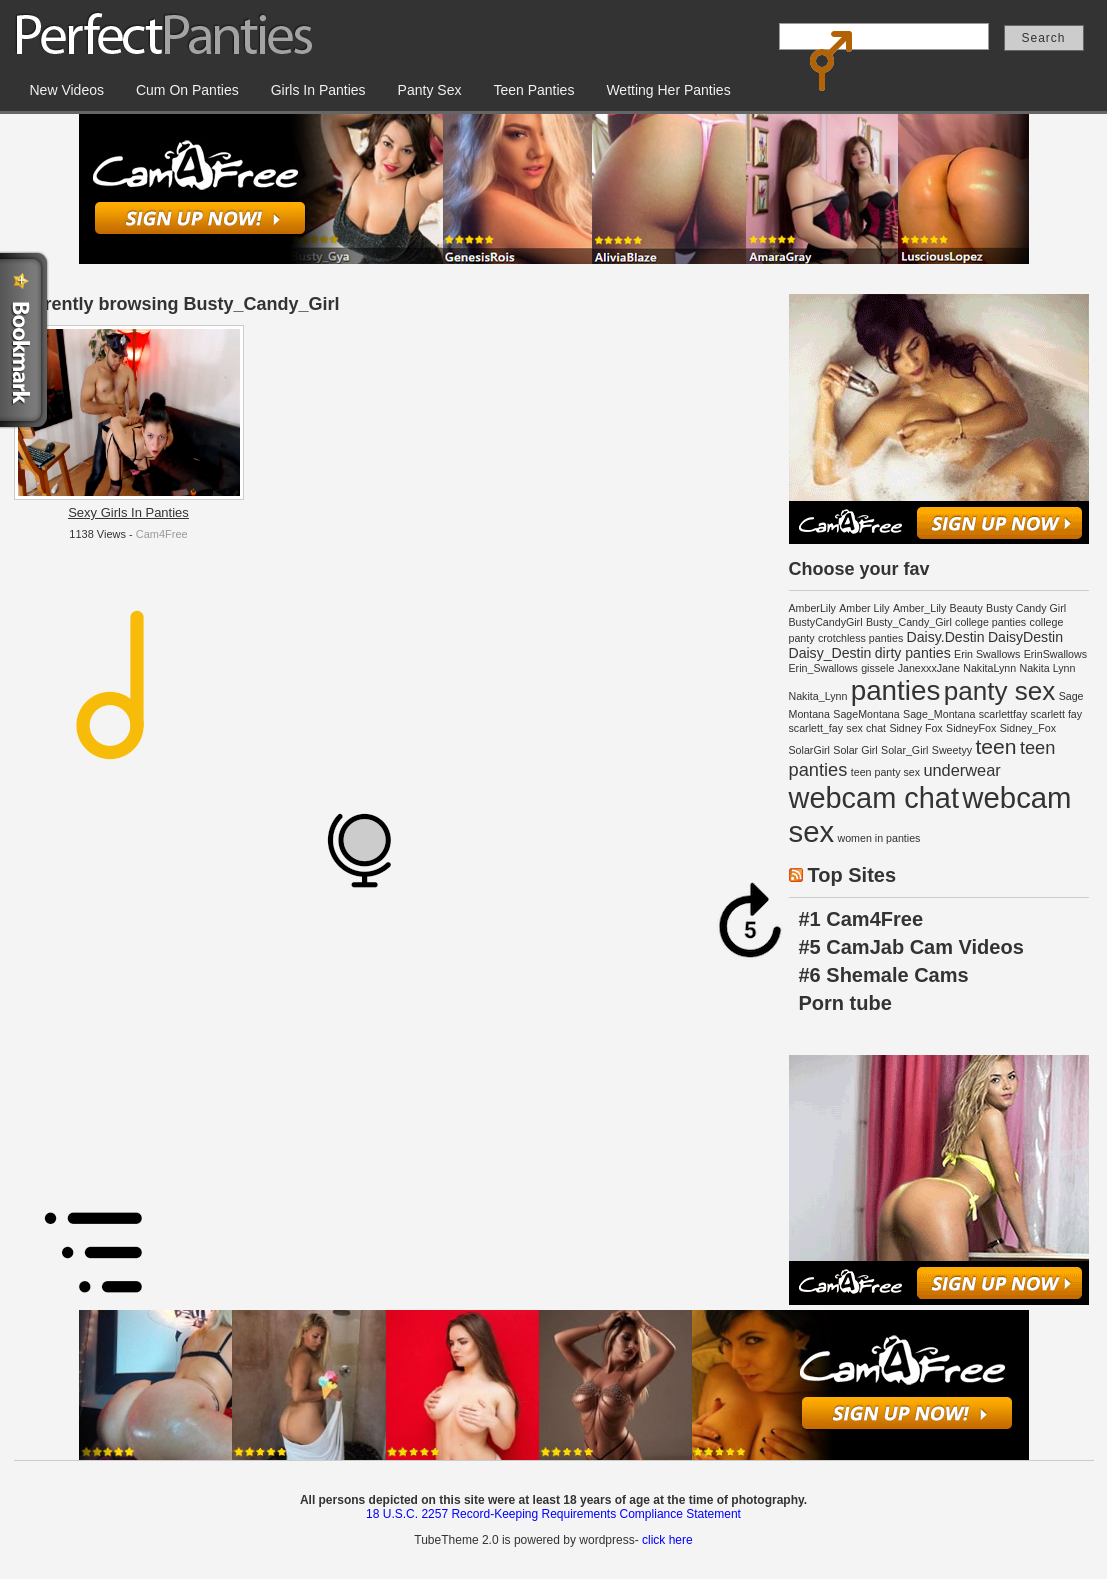 The height and width of the screenshot is (1579, 1107). What do you see at coordinates (110, 685) in the screenshot?
I see `access music library or audio files` at bounding box center [110, 685].